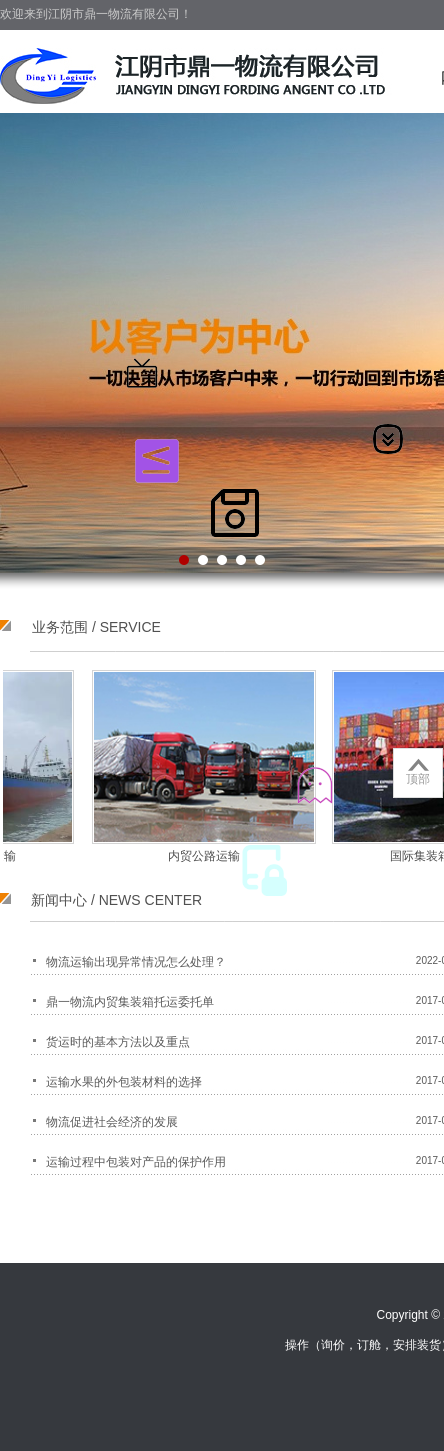 This screenshot has height=1451, width=444. Describe the element at coordinates (315, 786) in the screenshot. I see `toggle ghost mode or invisible status` at that location.